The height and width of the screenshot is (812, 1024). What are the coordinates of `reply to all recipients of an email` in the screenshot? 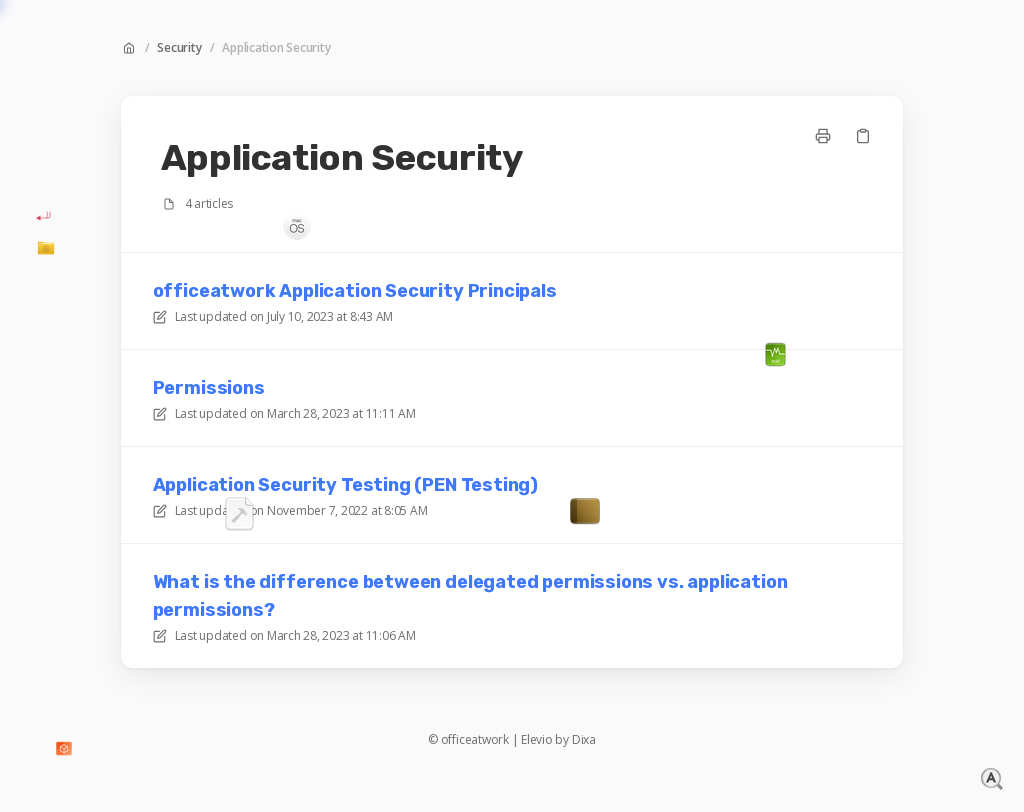 It's located at (43, 215).